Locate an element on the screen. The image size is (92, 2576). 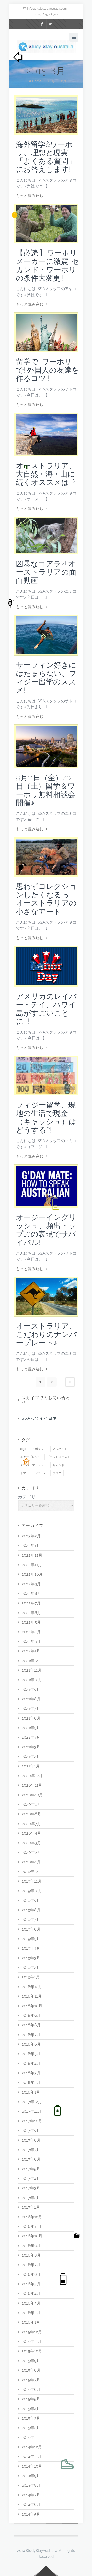
go back to previous screen is located at coordinates (19, 57).